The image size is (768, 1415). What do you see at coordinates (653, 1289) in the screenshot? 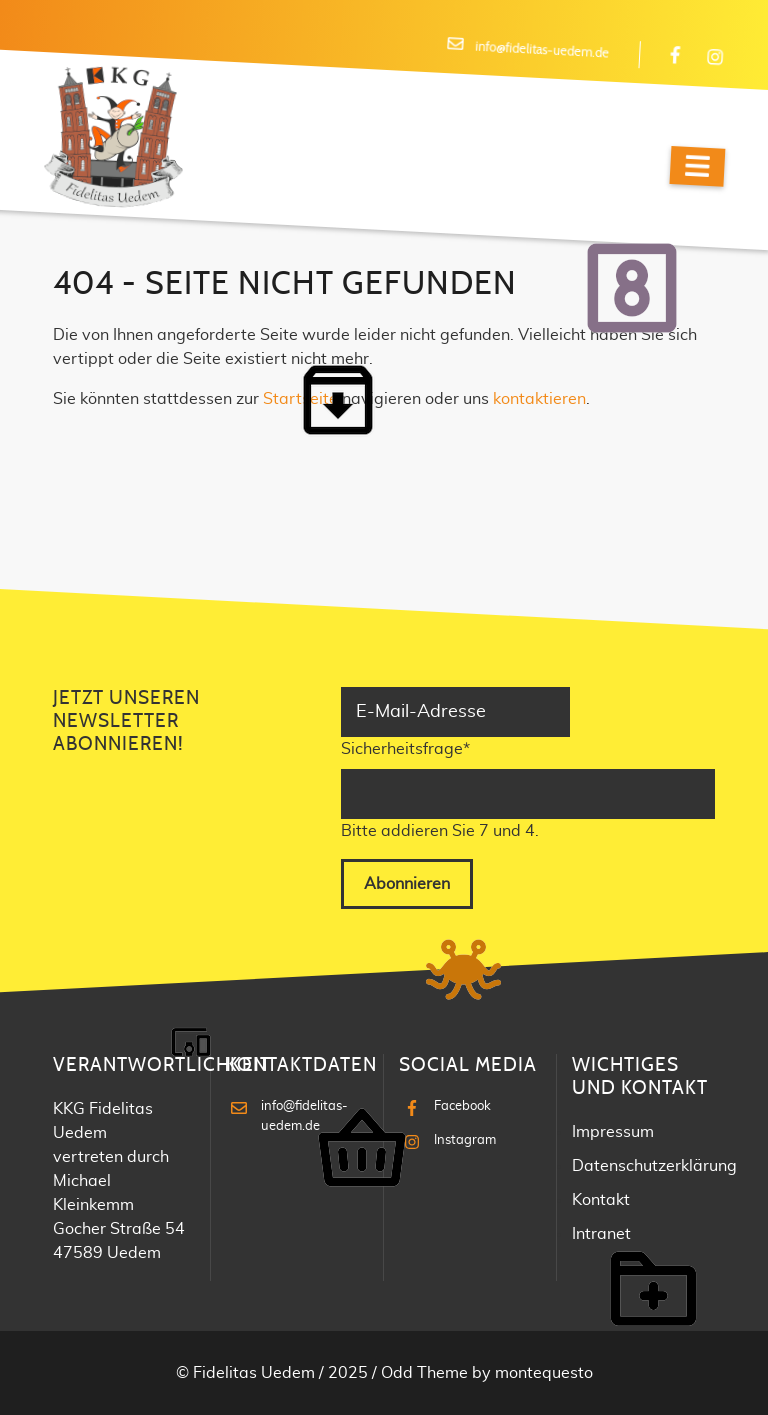
I see `create a new folder` at bounding box center [653, 1289].